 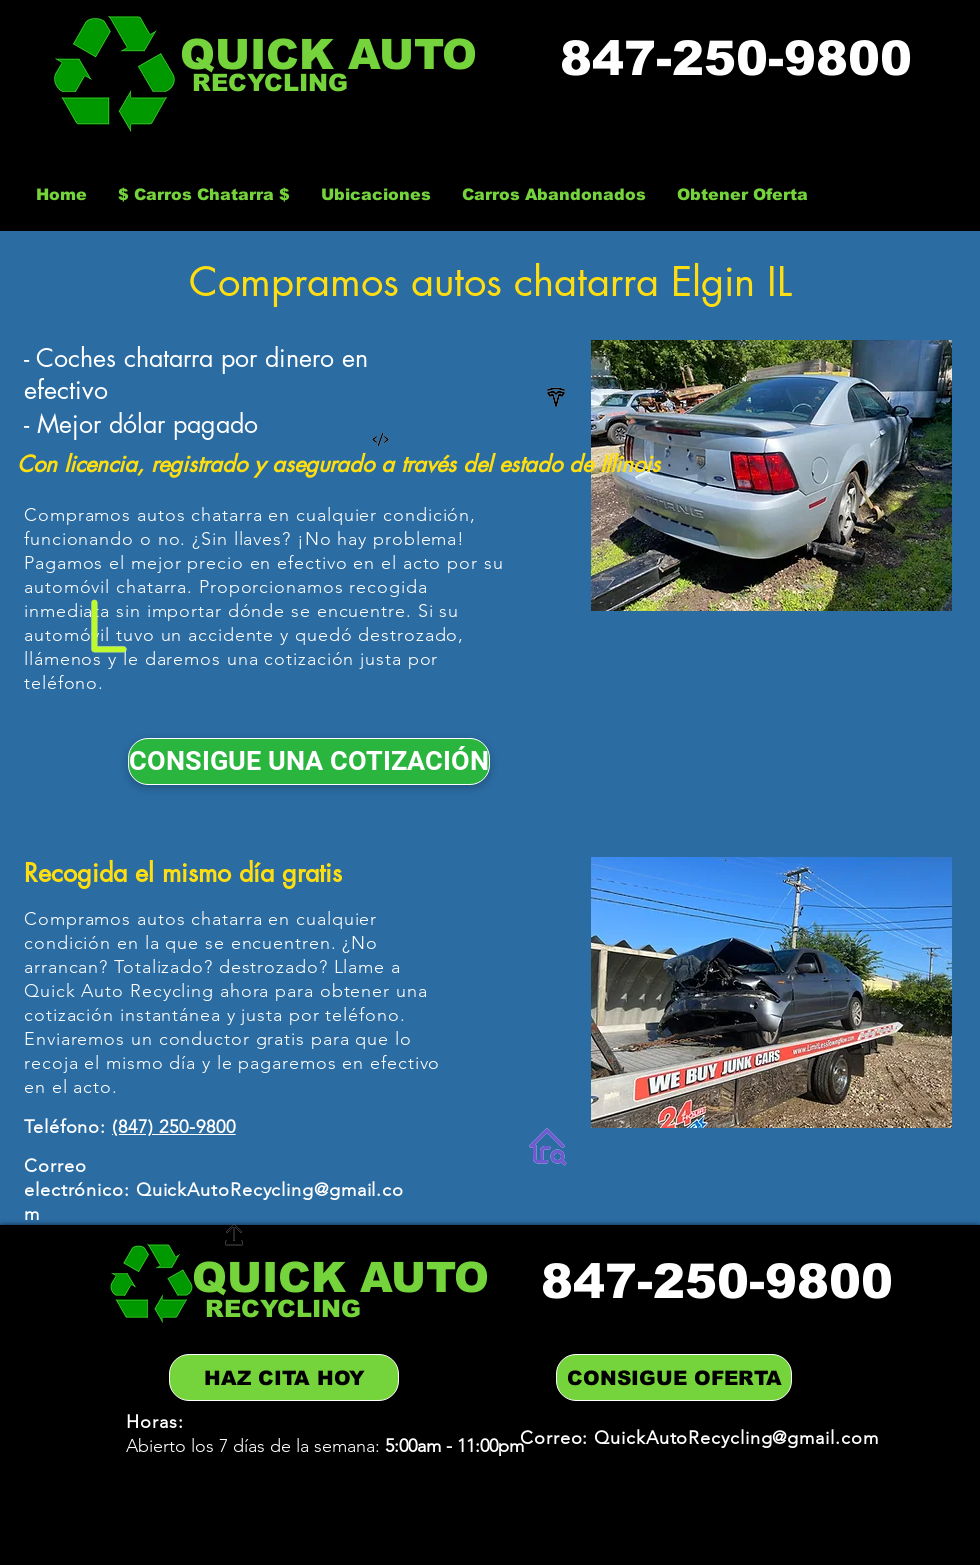 What do you see at coordinates (109, 626) in the screenshot?
I see `indicates a label or item starting with the letter L` at bounding box center [109, 626].